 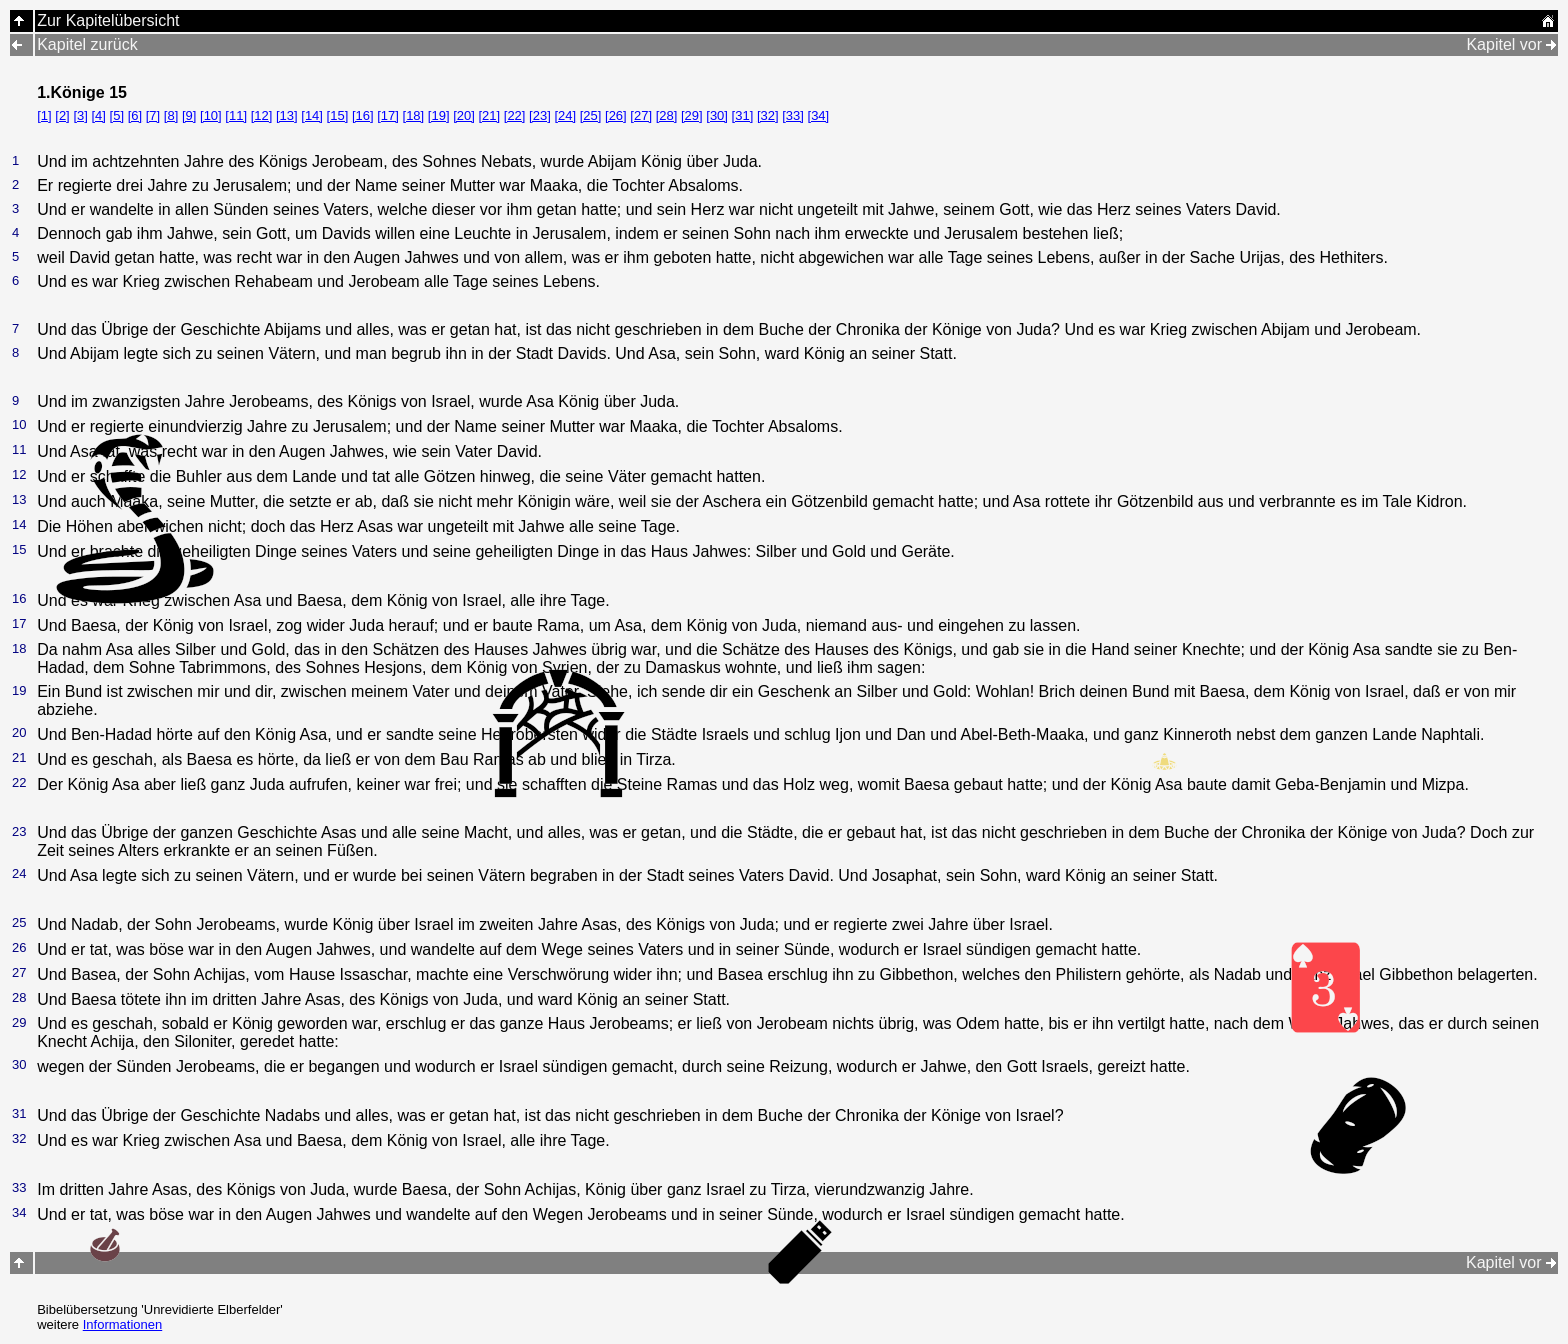 I want to click on access pharmacy or medication features, so click(x=105, y=1245).